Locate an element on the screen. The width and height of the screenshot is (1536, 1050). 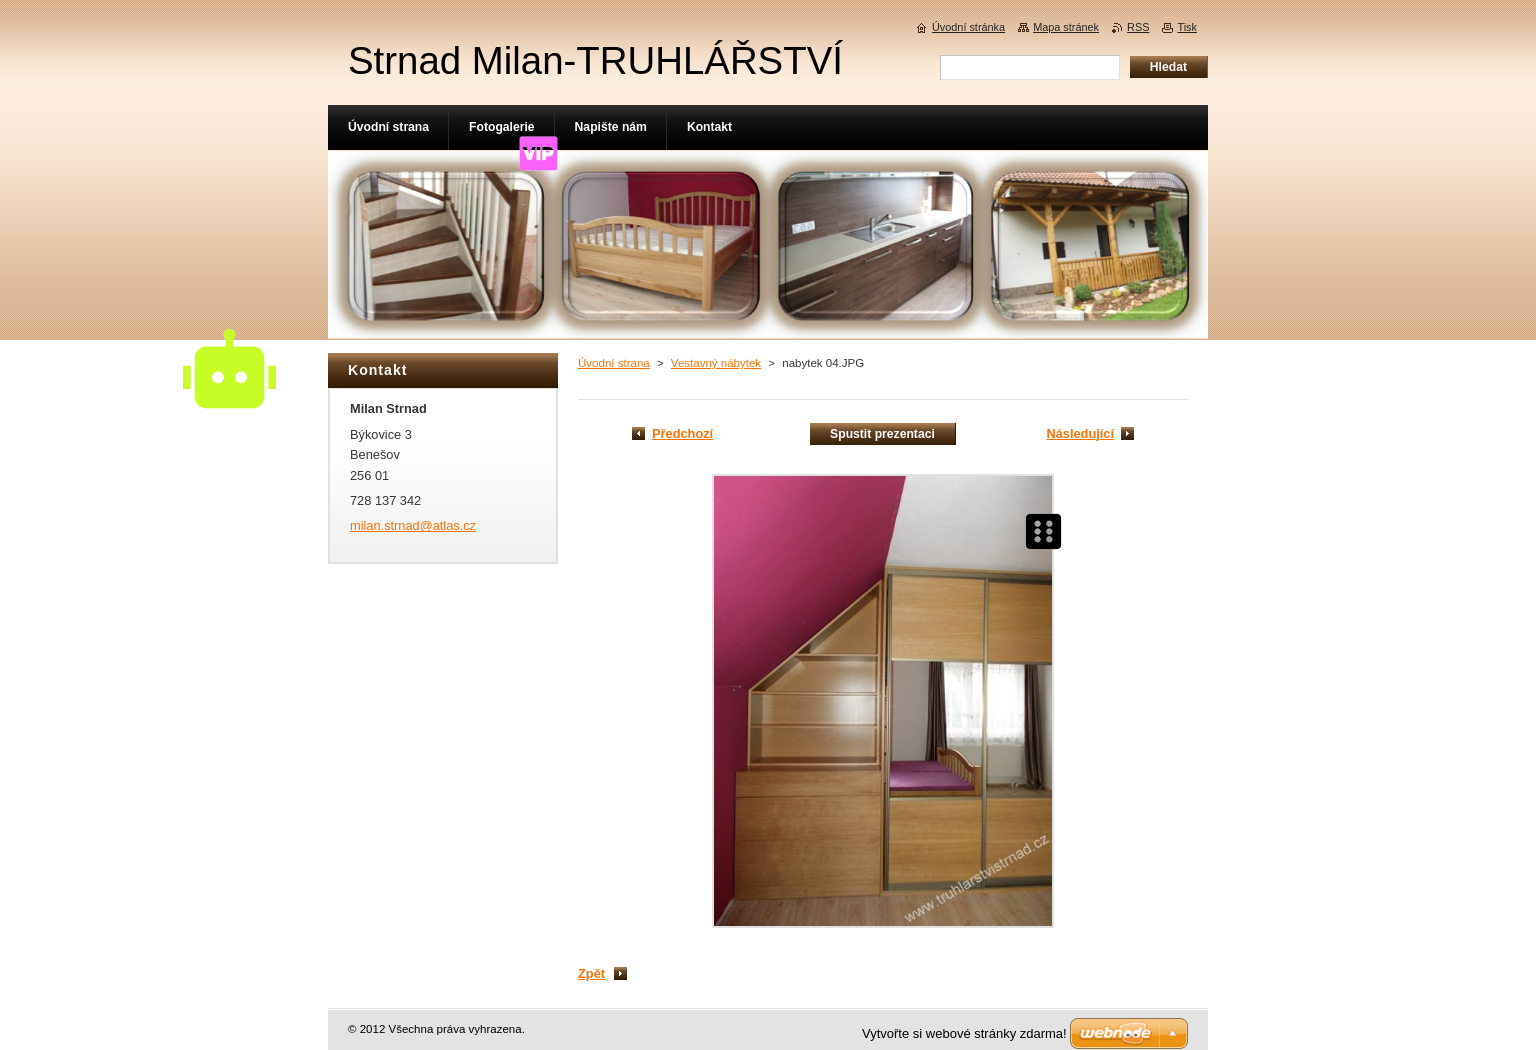
indicates VIP or premium membership status is located at coordinates (538, 153).